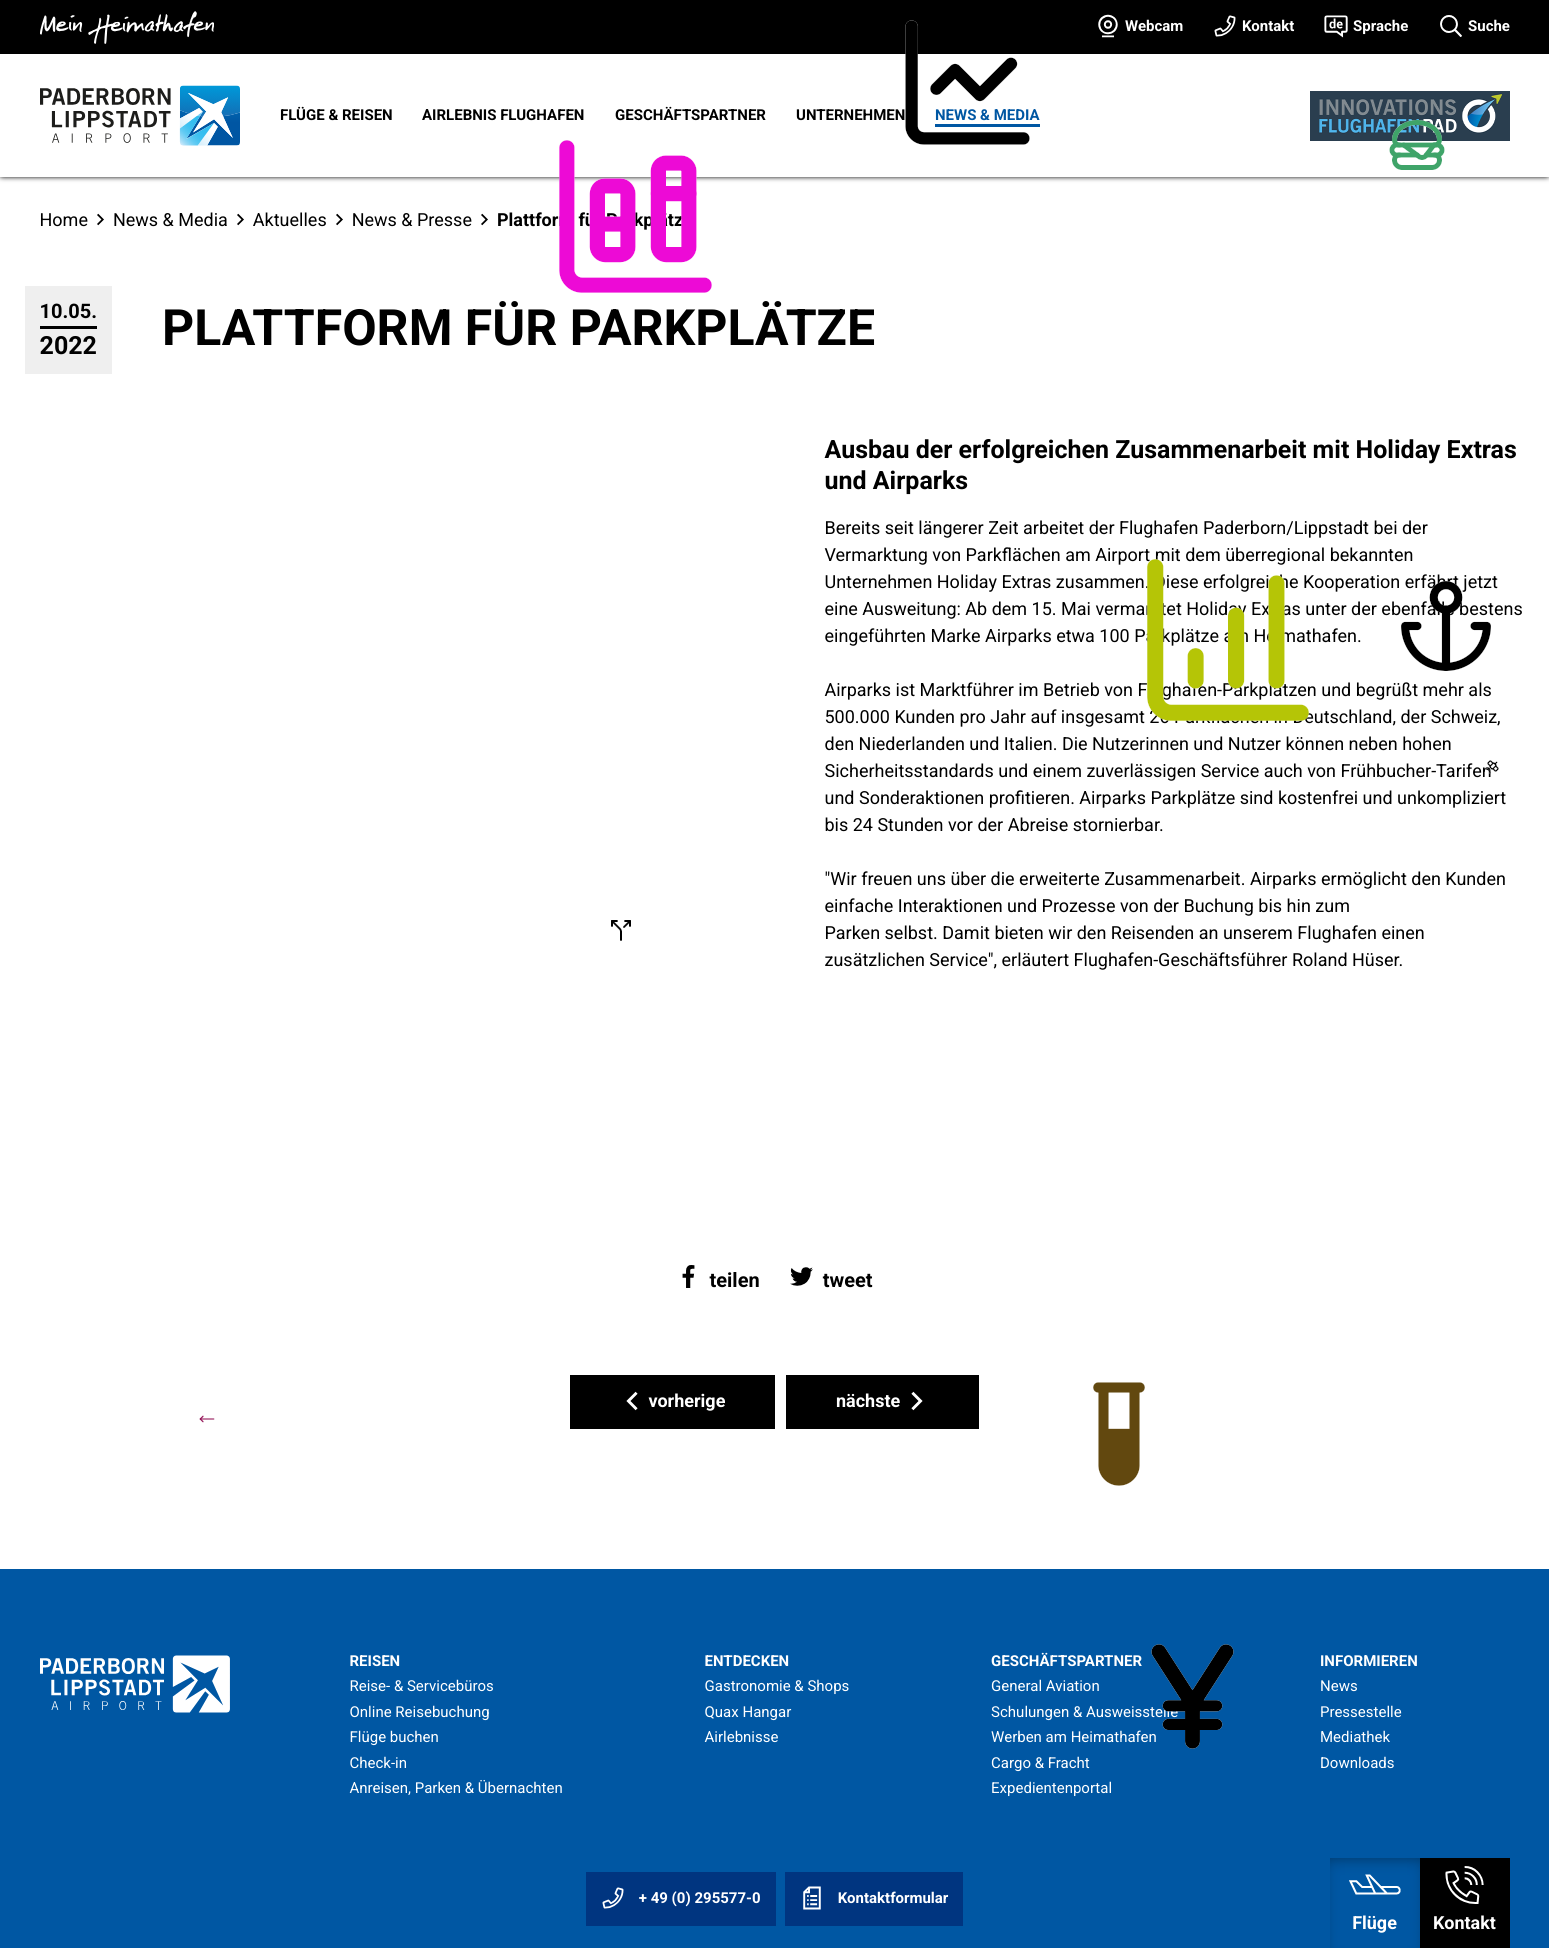 This screenshot has height=1948, width=1549. What do you see at coordinates (1446, 626) in the screenshot?
I see `anchor content to a fixed position` at bounding box center [1446, 626].